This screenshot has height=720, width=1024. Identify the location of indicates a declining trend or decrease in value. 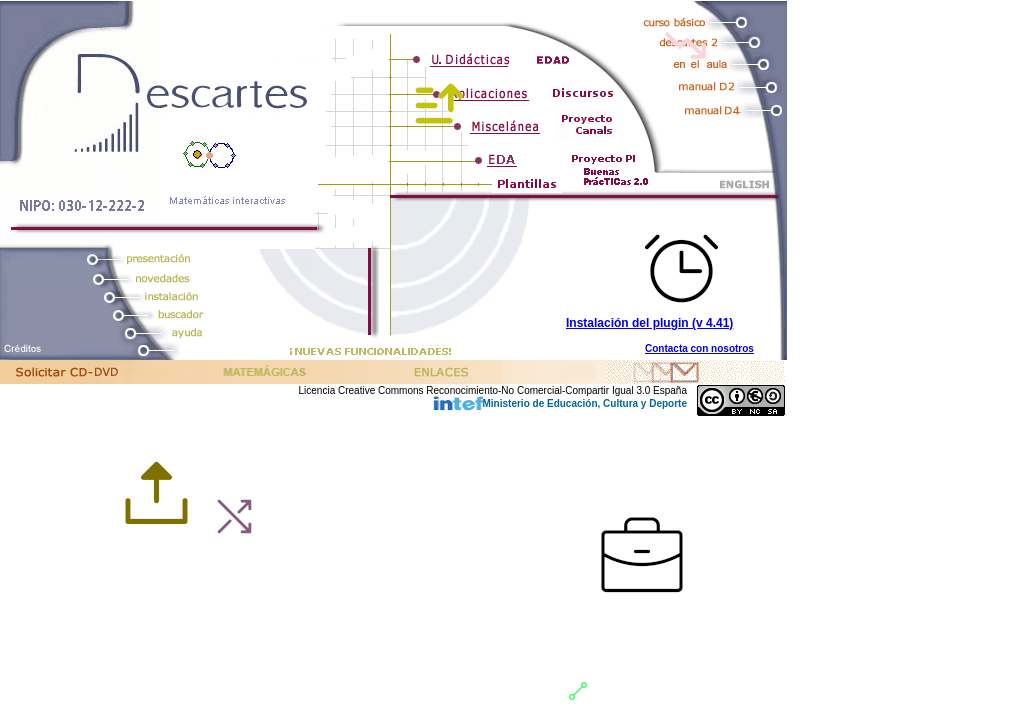
(685, 45).